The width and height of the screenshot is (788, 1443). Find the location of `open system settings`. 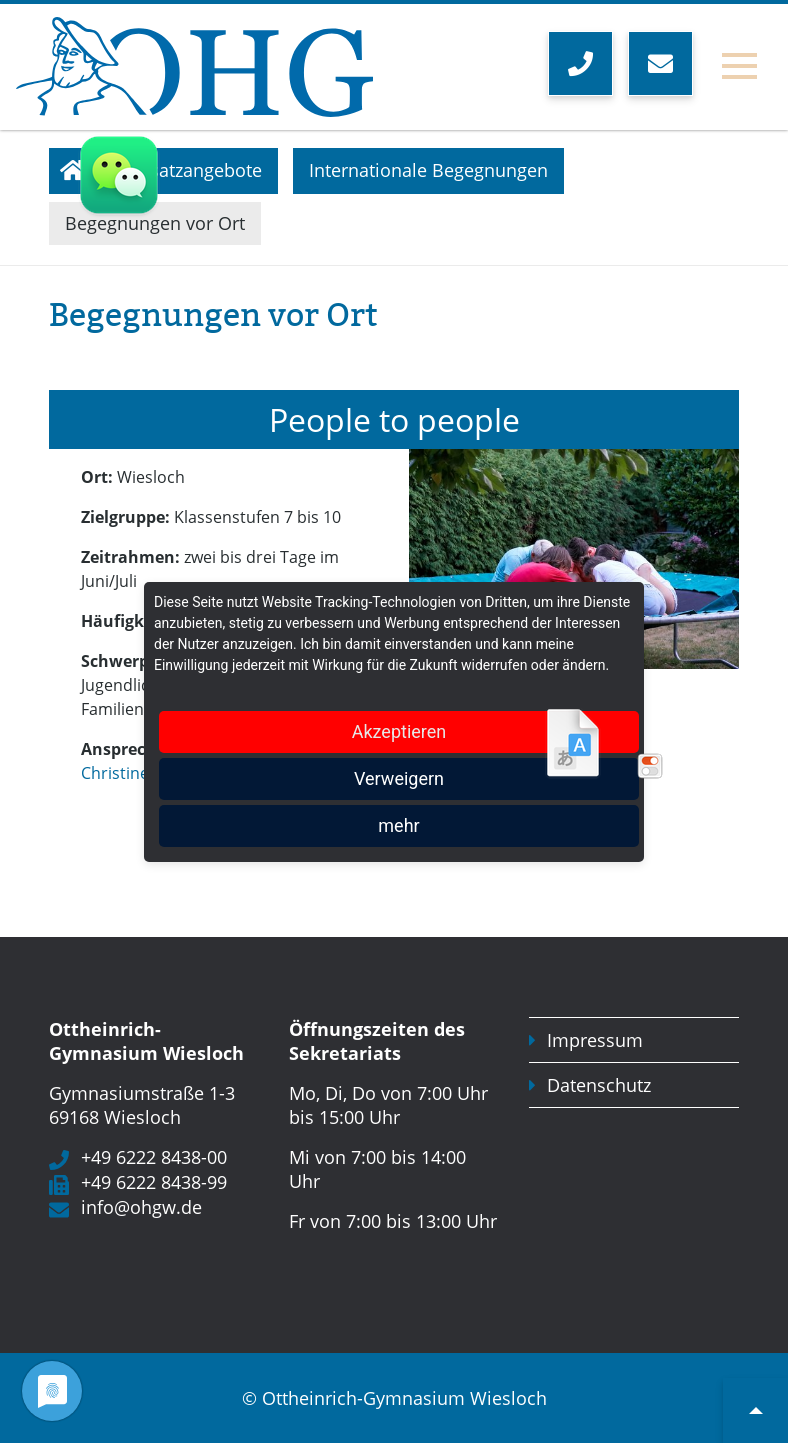

open system settings is located at coordinates (650, 766).